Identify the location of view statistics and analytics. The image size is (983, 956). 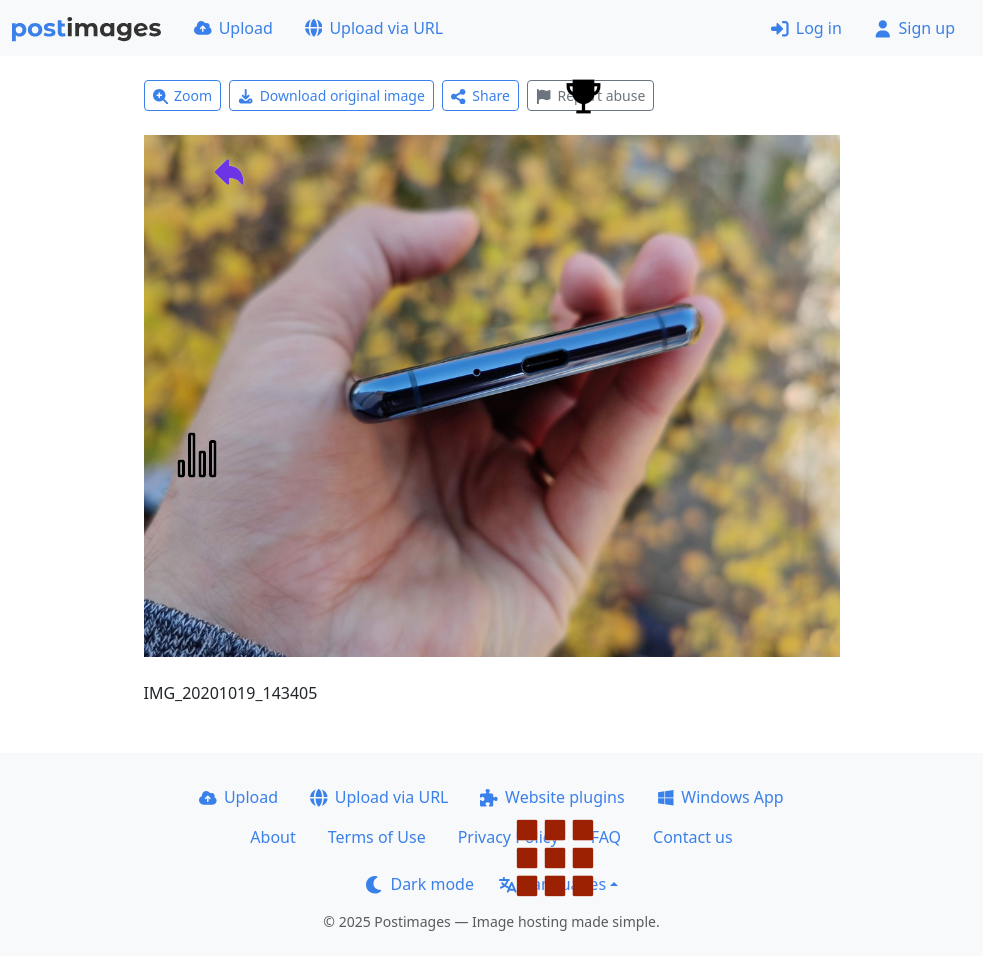
(197, 455).